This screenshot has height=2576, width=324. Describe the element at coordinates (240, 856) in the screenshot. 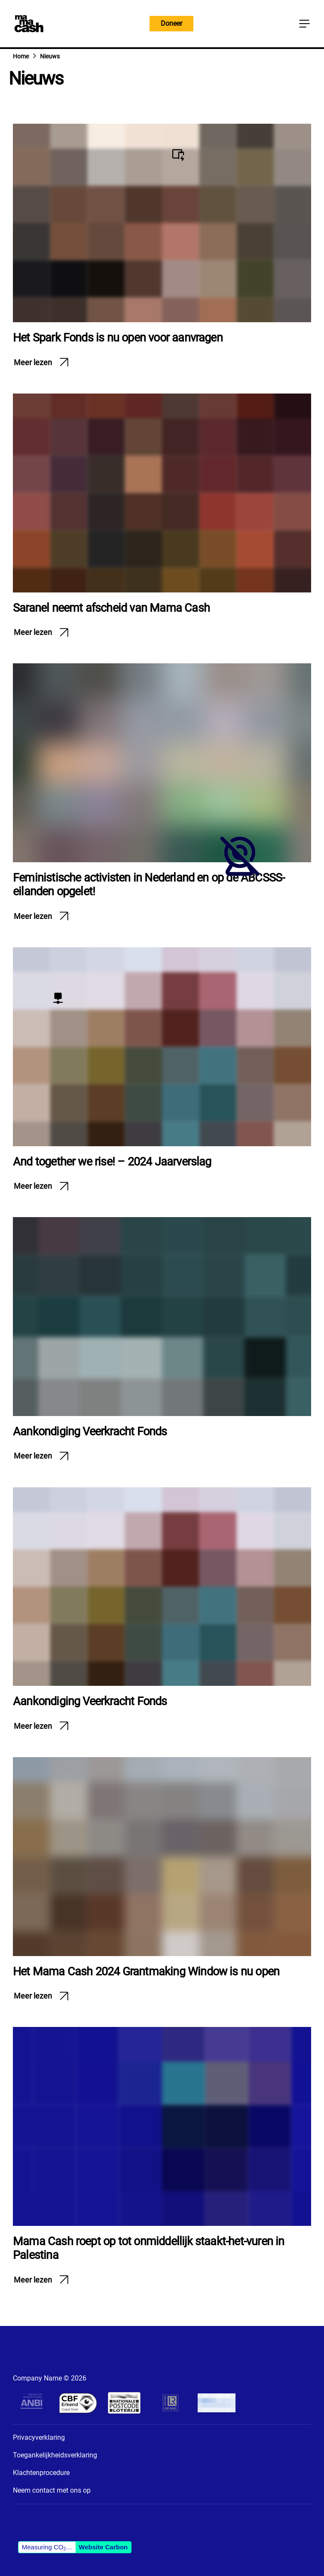

I see `disable webcam` at that location.